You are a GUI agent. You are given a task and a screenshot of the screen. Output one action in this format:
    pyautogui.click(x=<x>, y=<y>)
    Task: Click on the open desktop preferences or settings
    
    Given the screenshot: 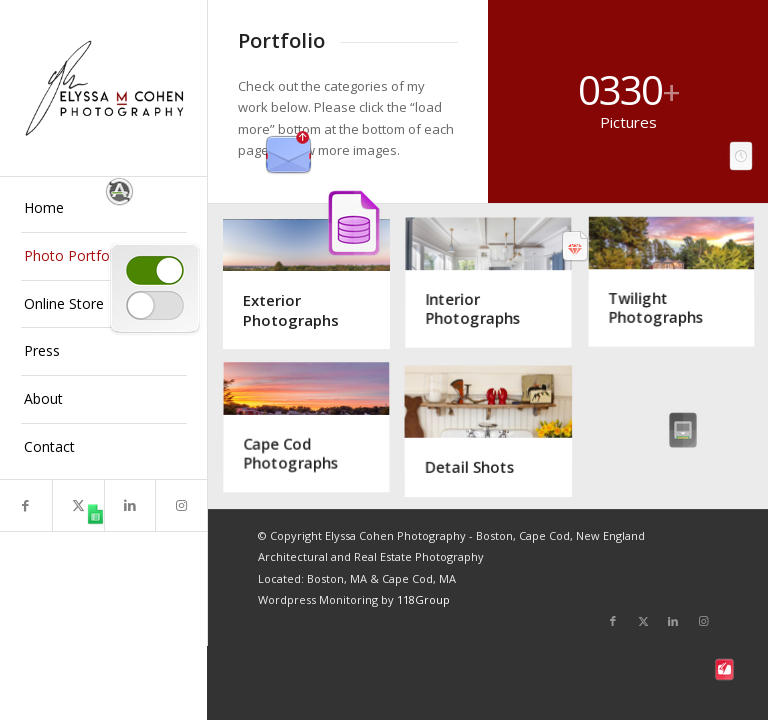 What is the action you would take?
    pyautogui.click(x=155, y=288)
    